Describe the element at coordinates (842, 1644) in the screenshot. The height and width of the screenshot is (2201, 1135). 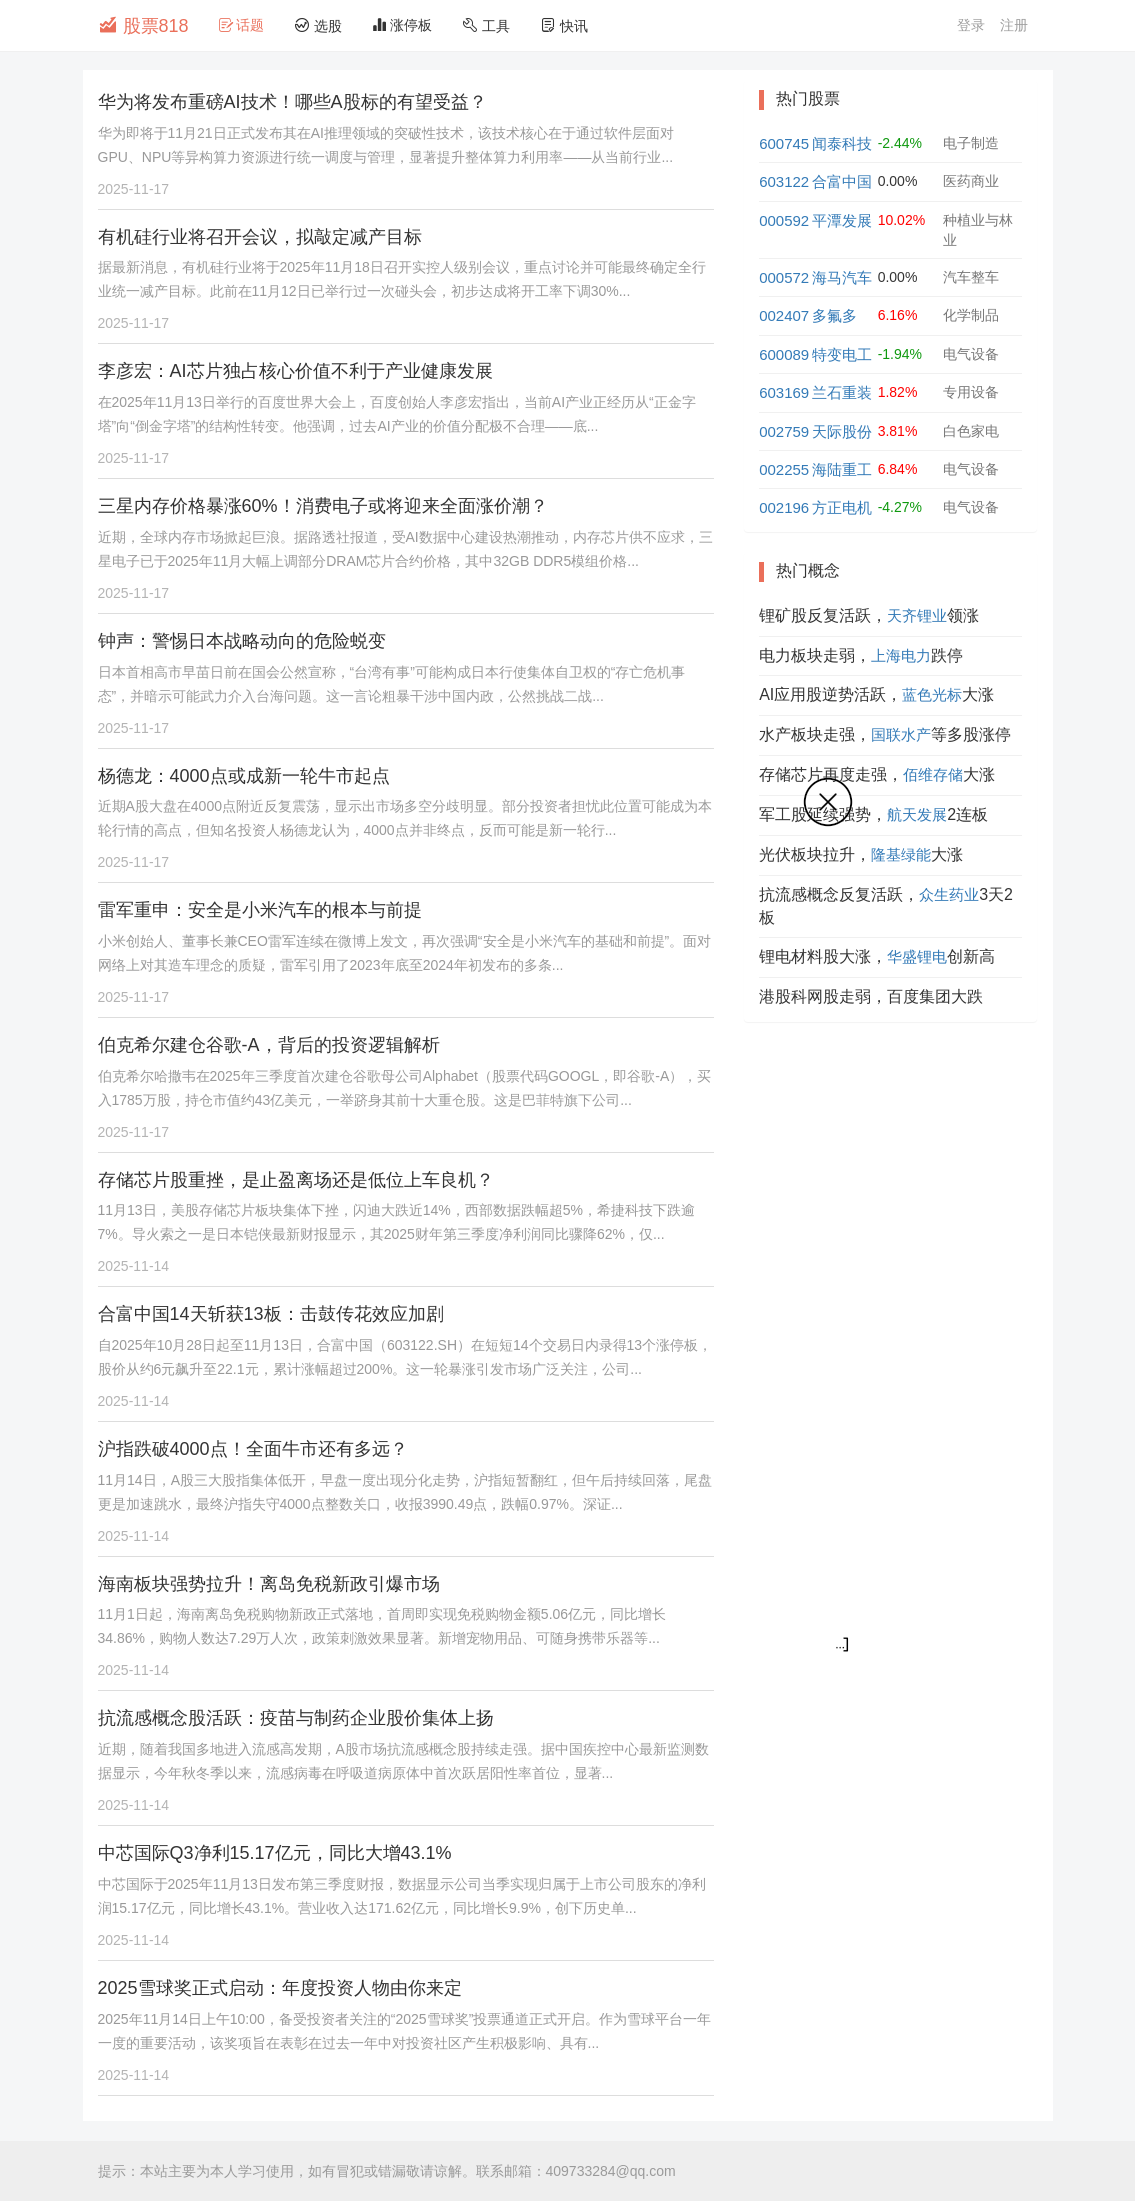
I see `indicates end of a code block or container` at that location.